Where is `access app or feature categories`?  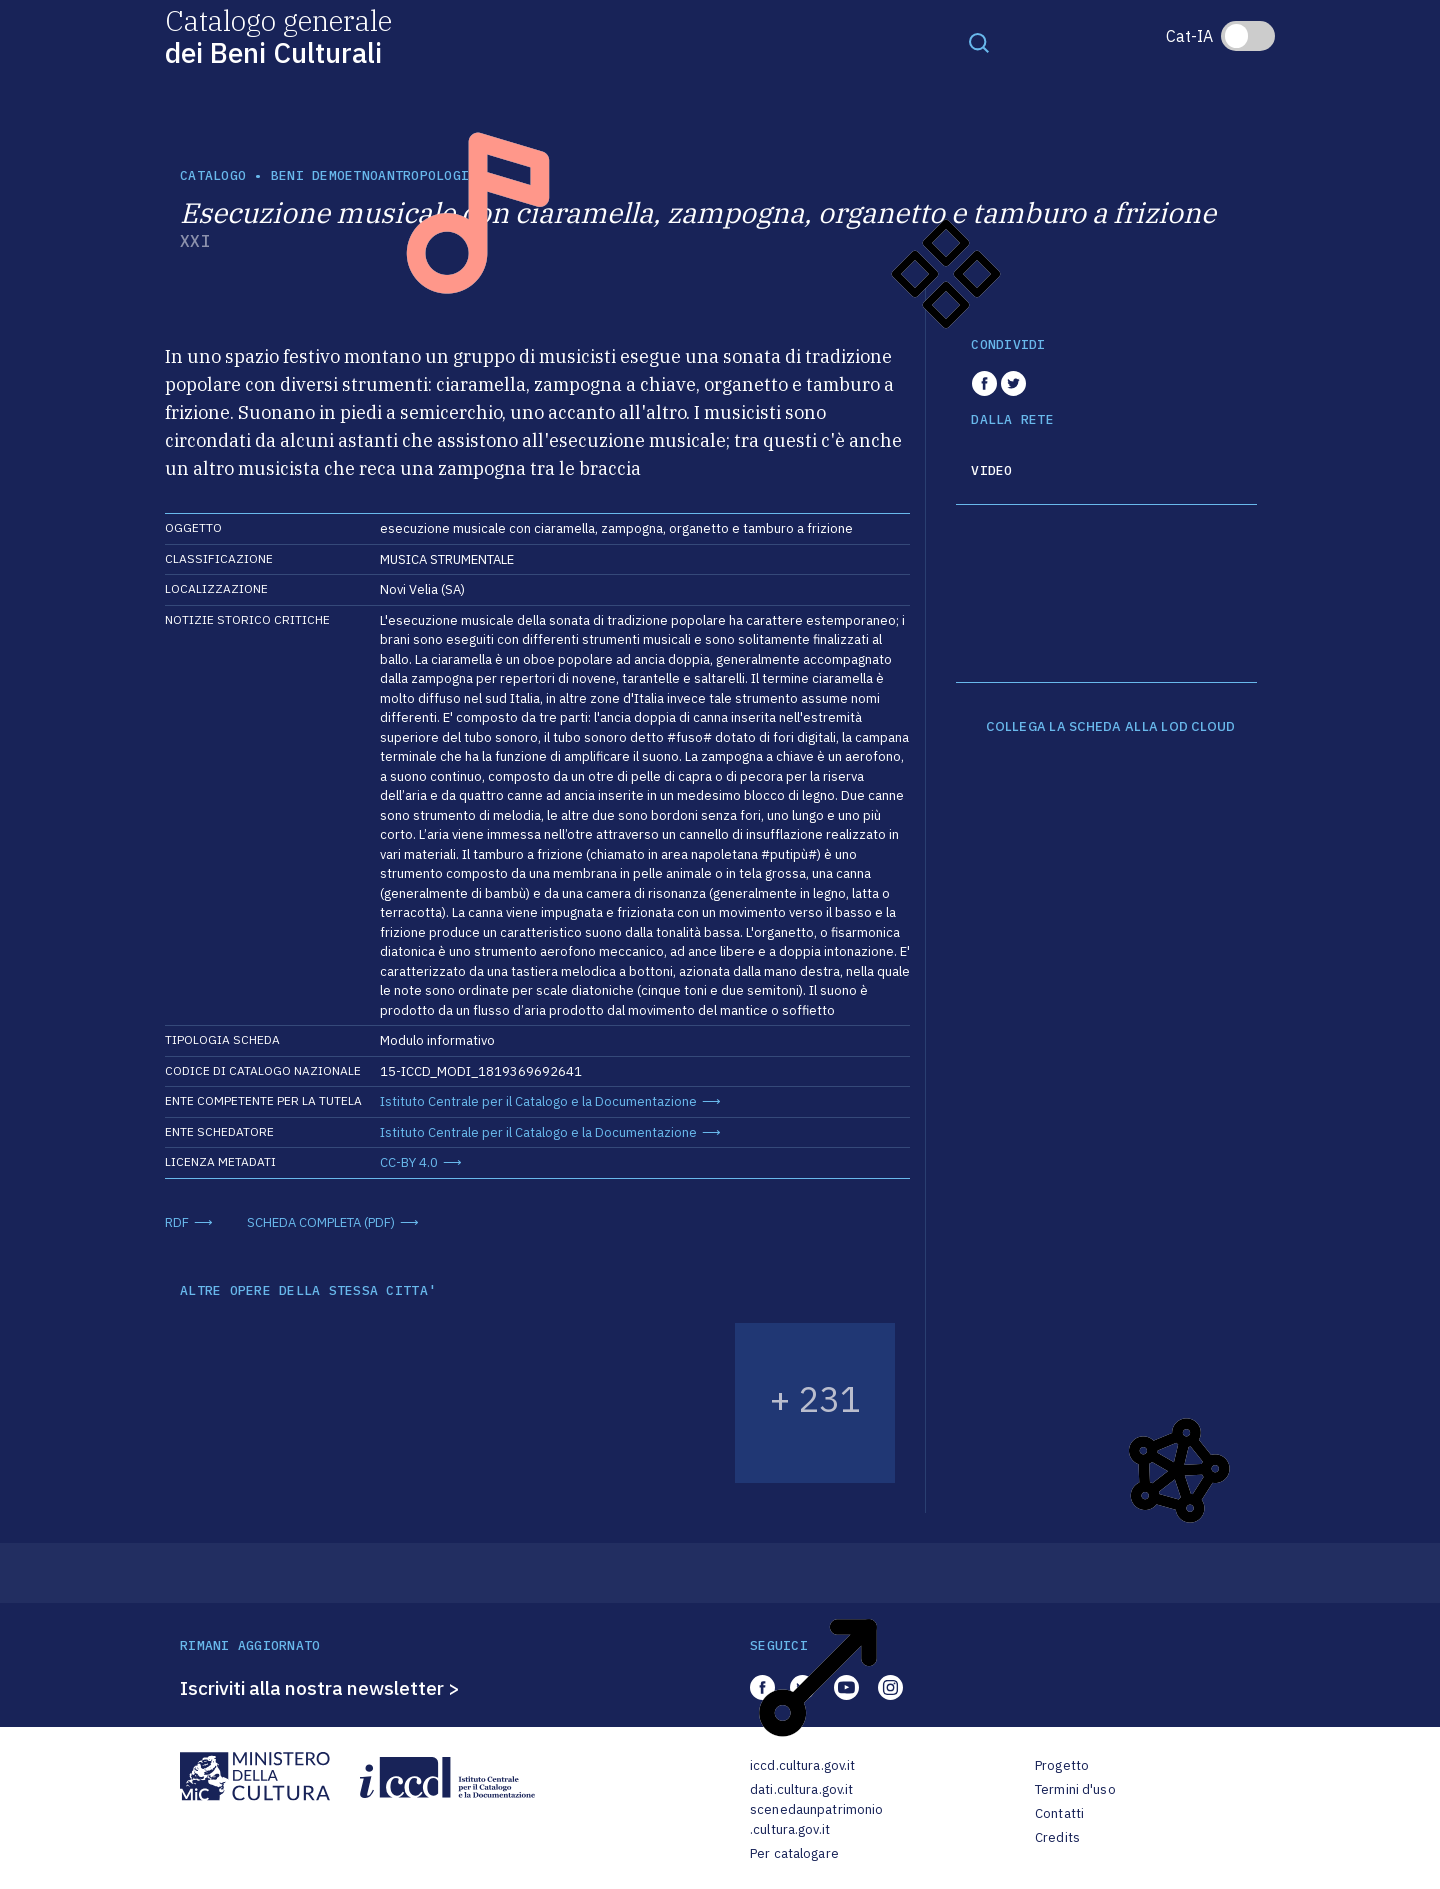
access app or feature categories is located at coordinates (946, 274).